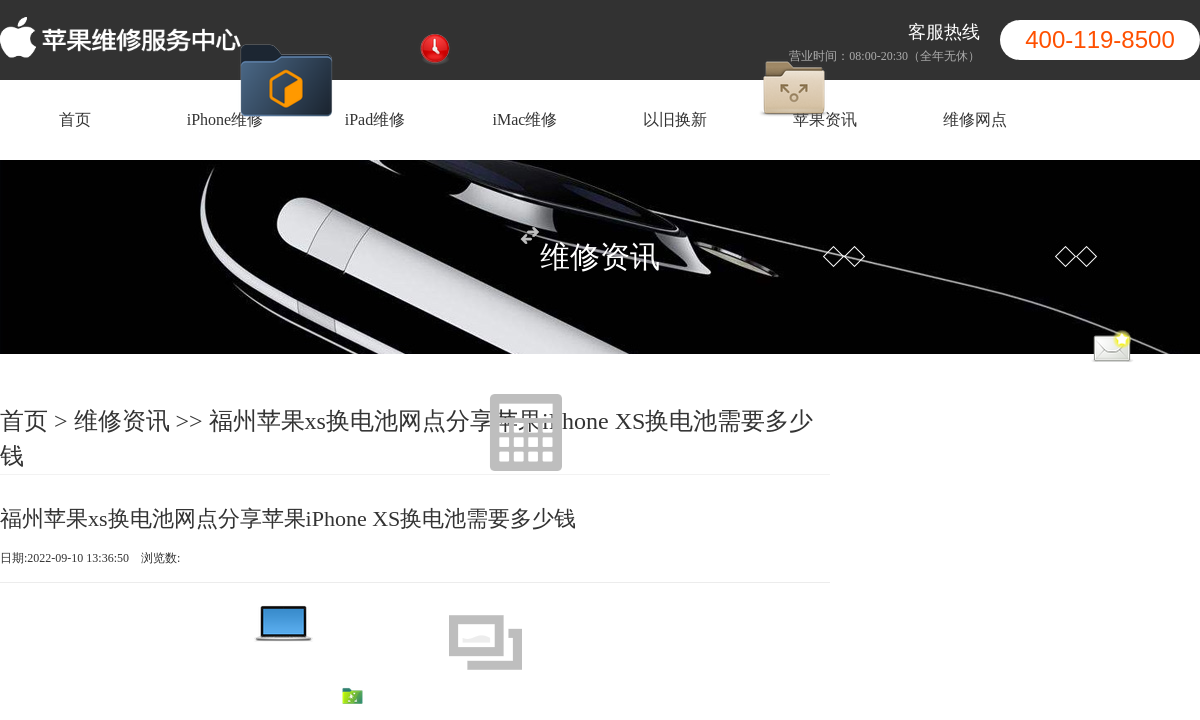 The width and height of the screenshot is (1200, 720). I want to click on indicates active network data transfer, so click(529, 235).